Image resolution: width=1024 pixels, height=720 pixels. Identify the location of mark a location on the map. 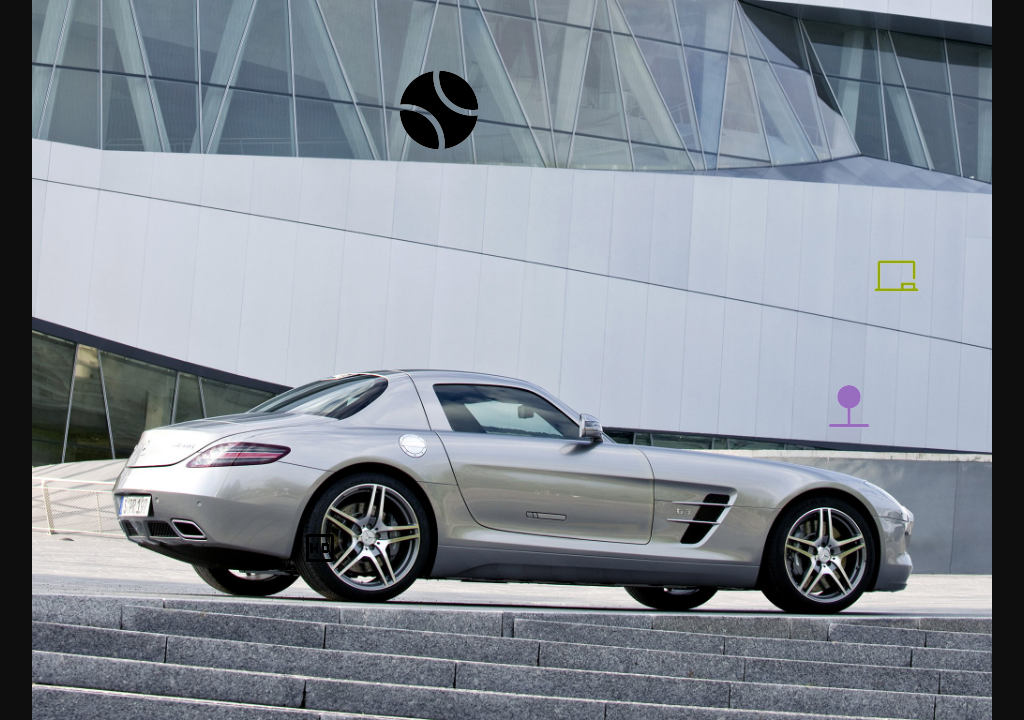
(849, 407).